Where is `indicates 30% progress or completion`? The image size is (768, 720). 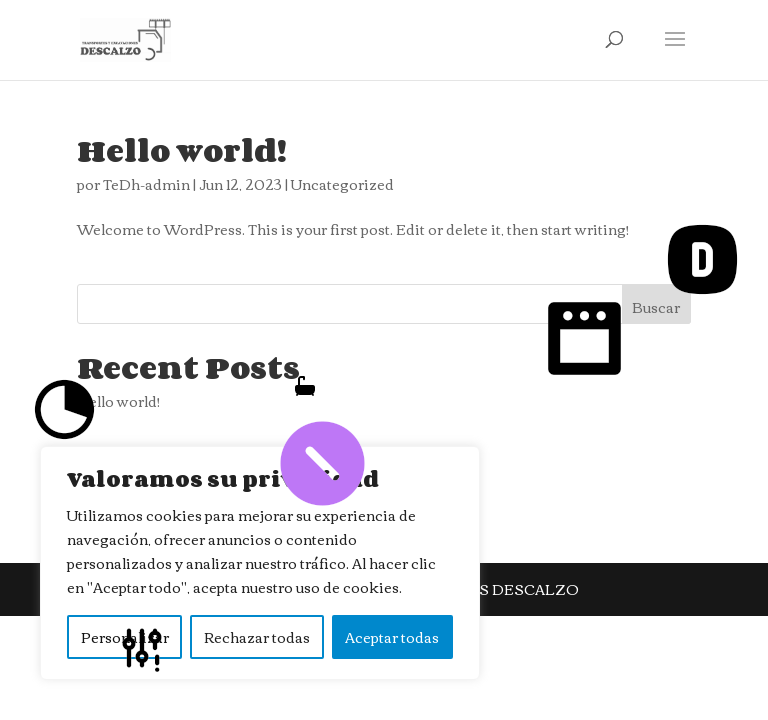 indicates 30% progress or completion is located at coordinates (64, 409).